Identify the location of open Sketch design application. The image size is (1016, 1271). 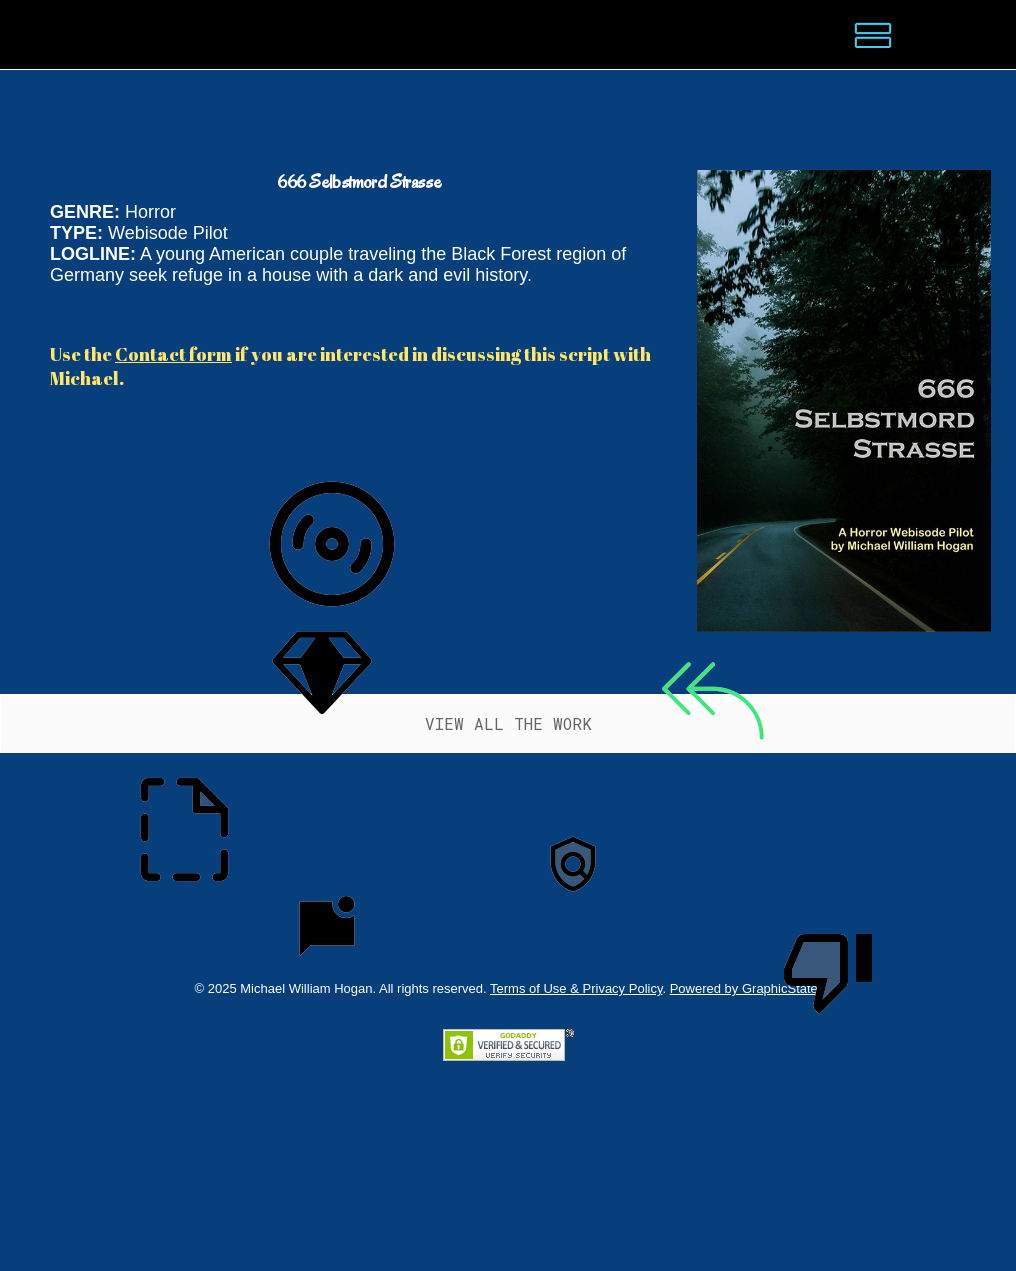
(322, 671).